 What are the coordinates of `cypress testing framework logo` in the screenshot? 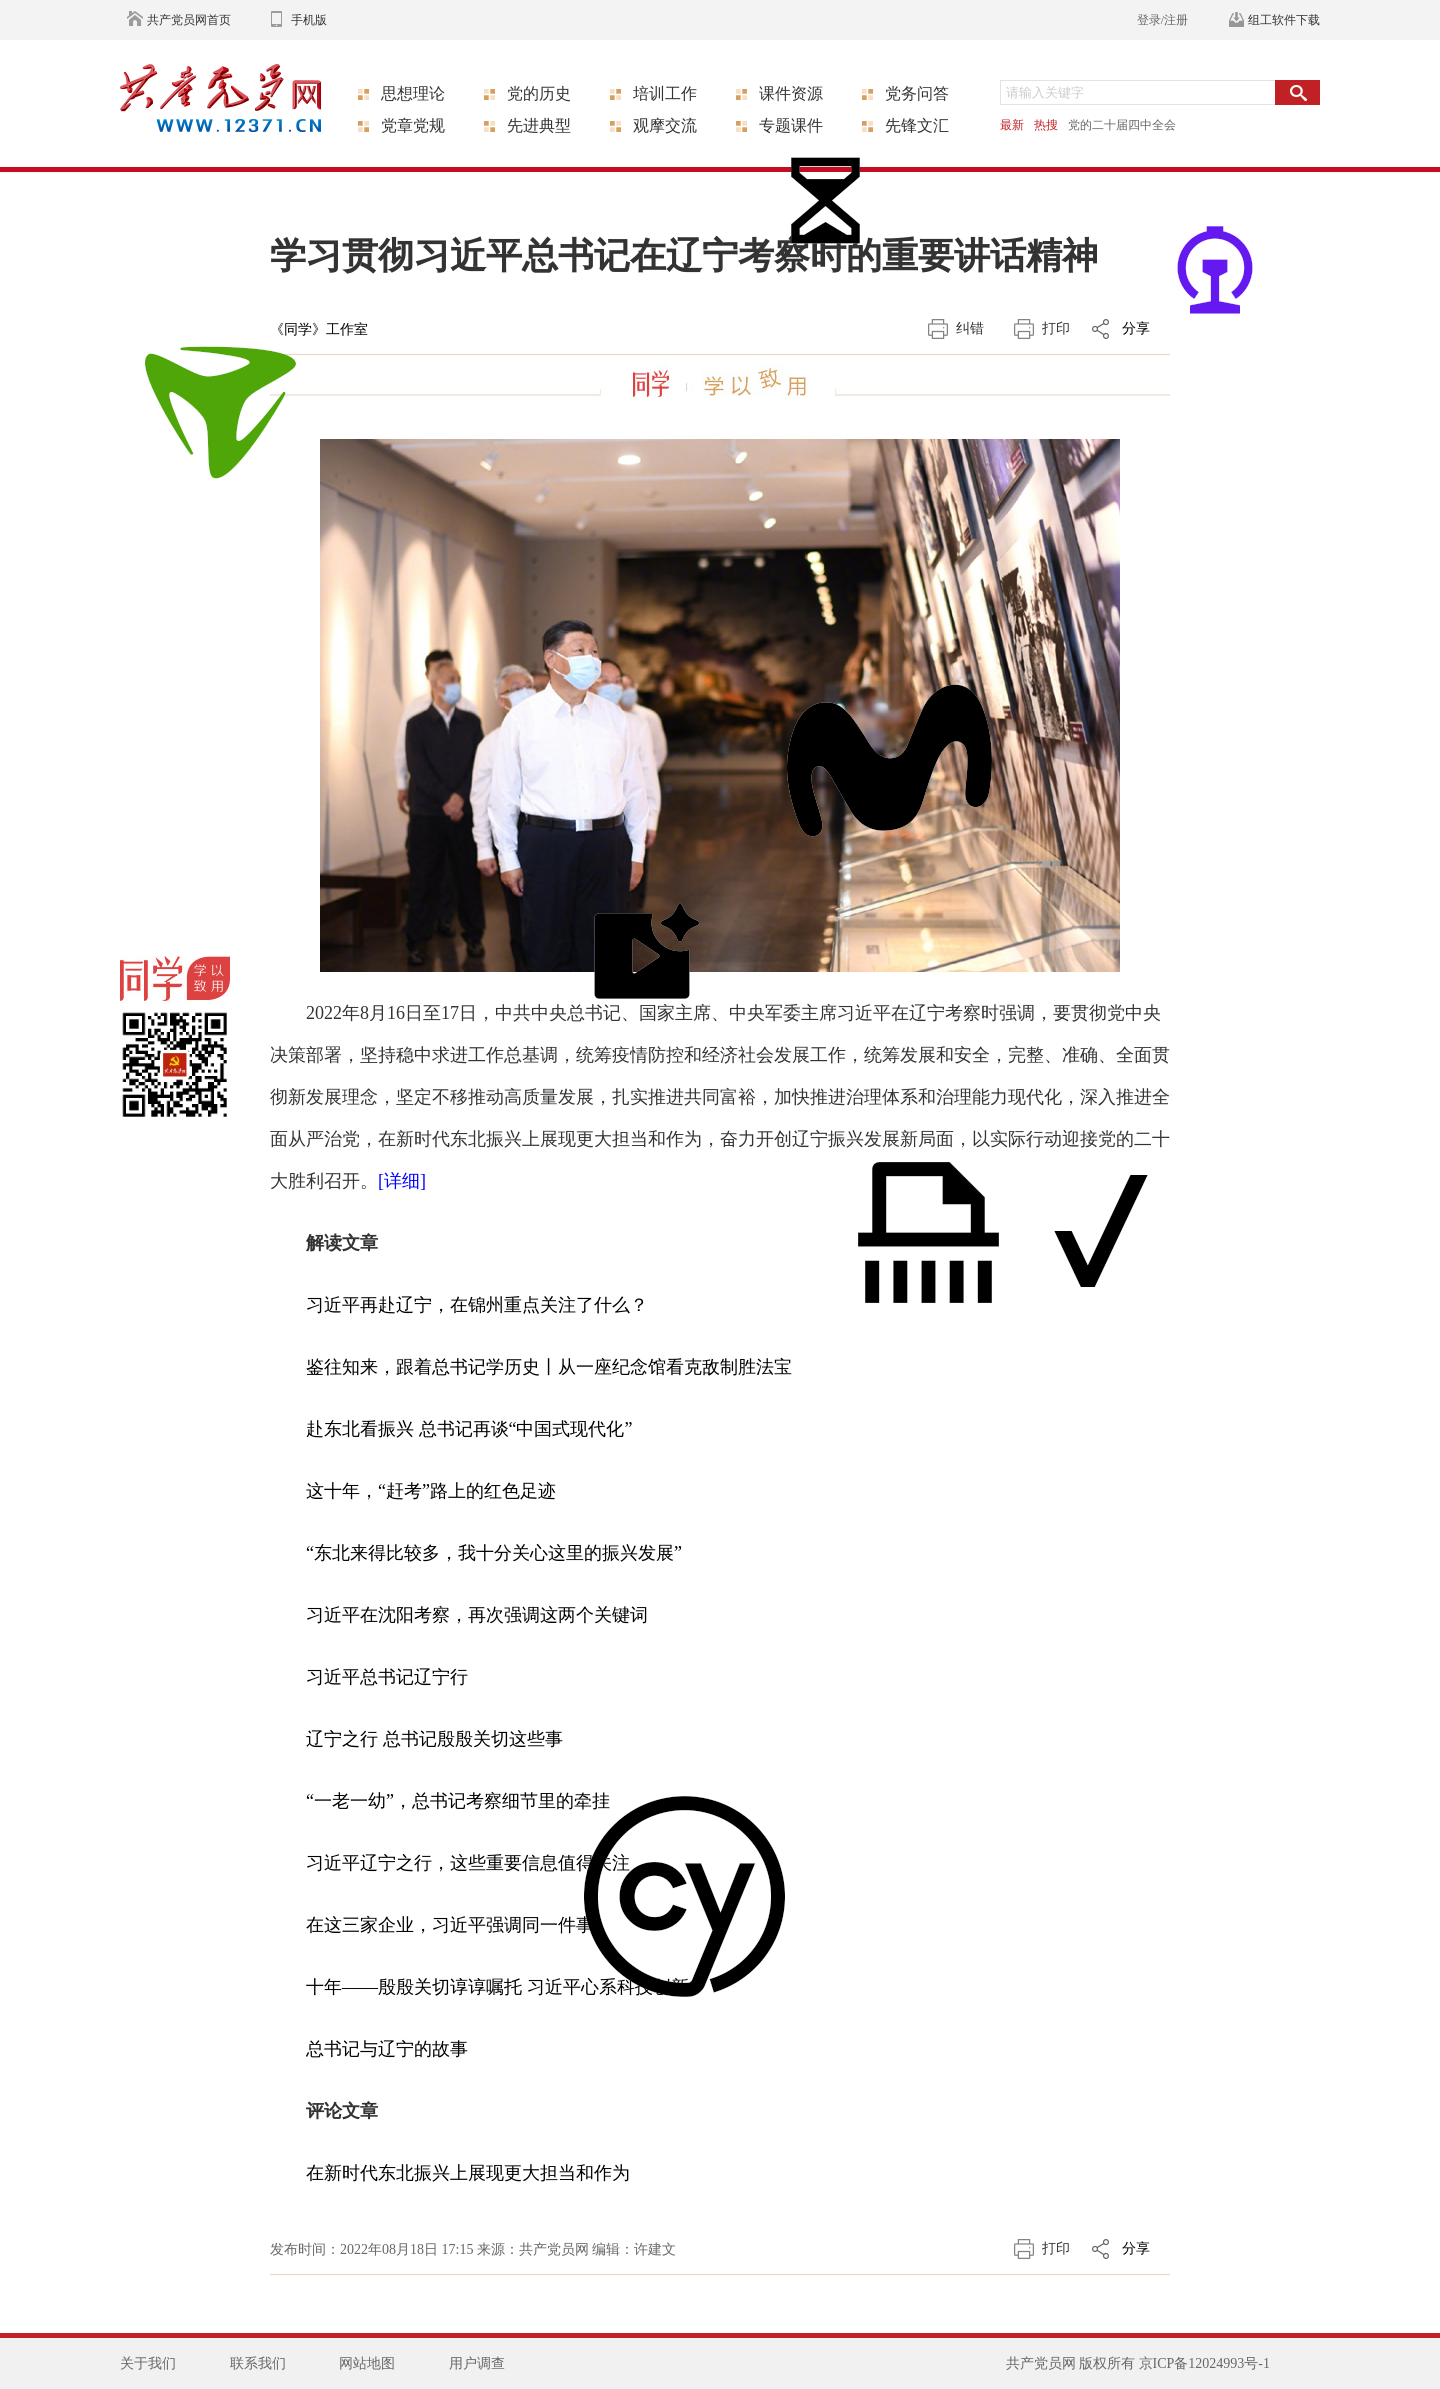 It's located at (684, 1896).